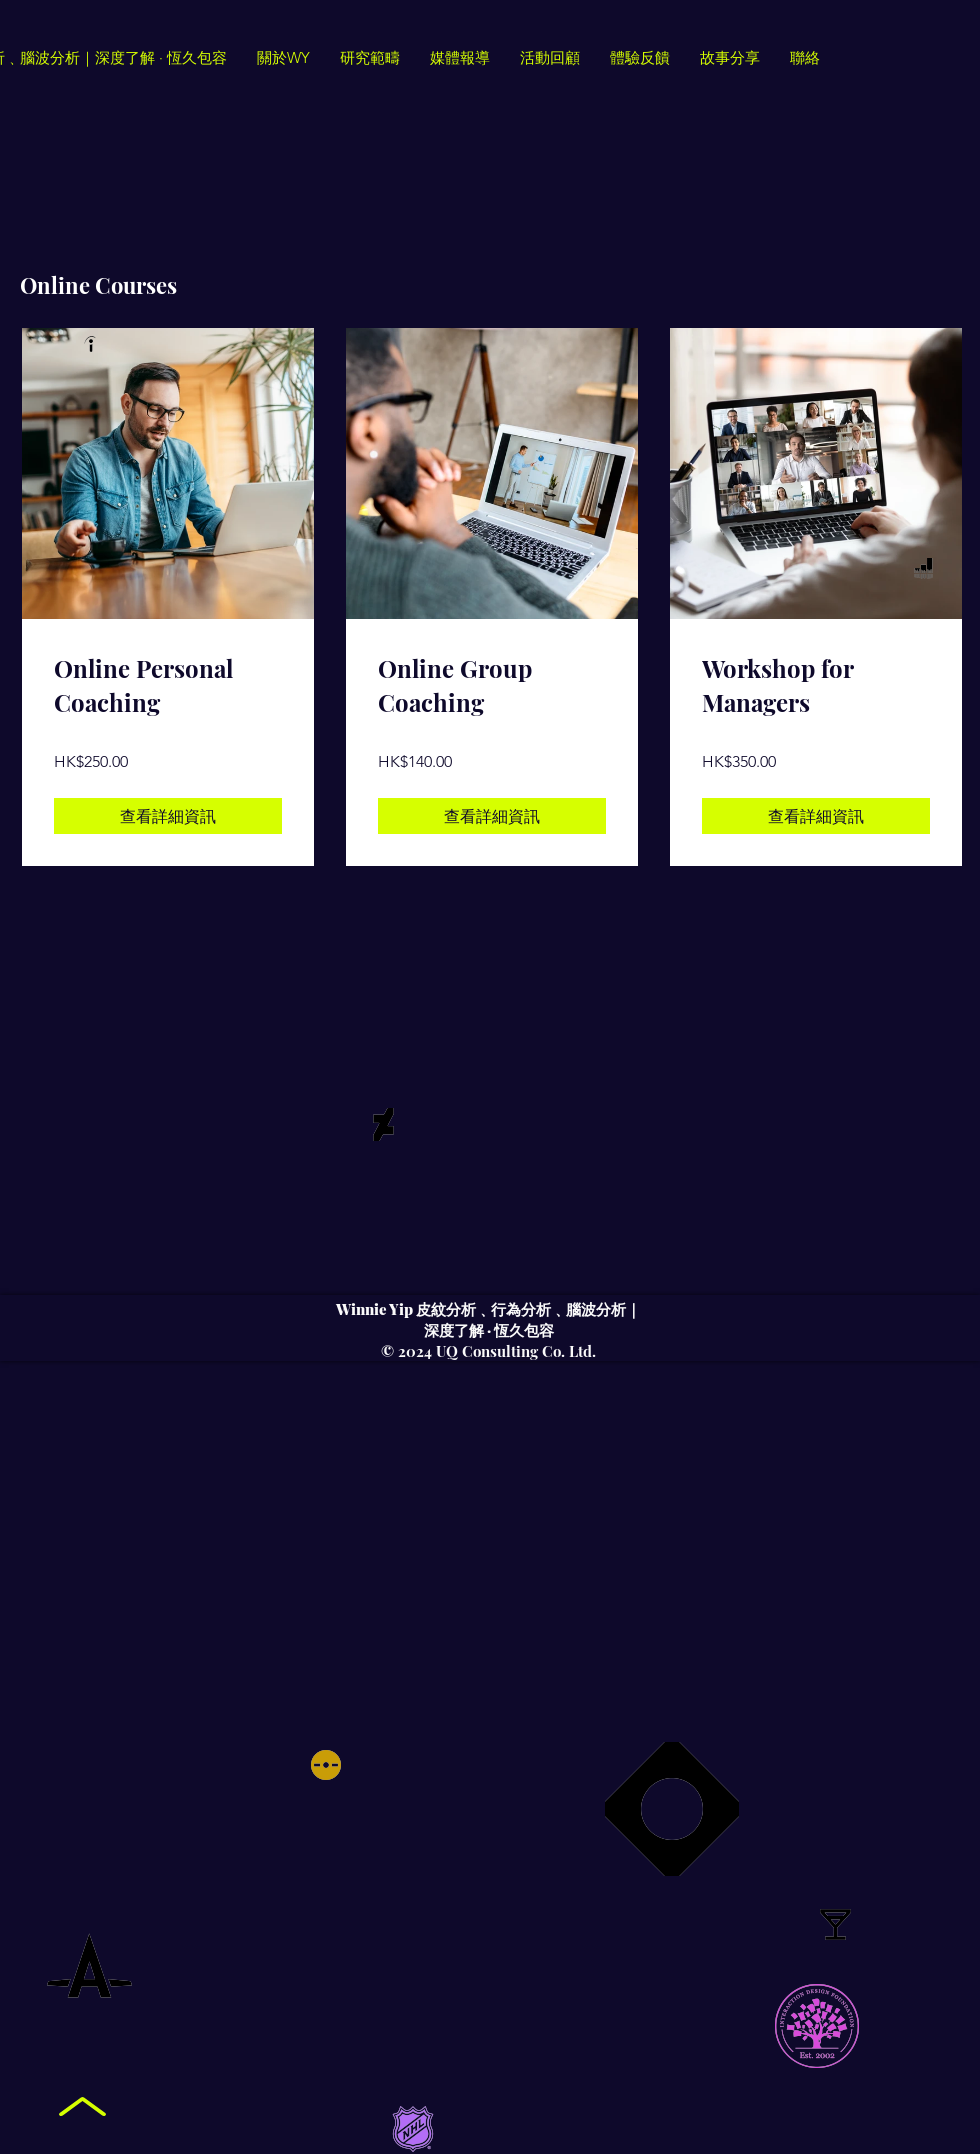 Image resolution: width=980 pixels, height=2154 pixels. I want to click on autoprefixer CSS tool logo, so click(89, 1965).